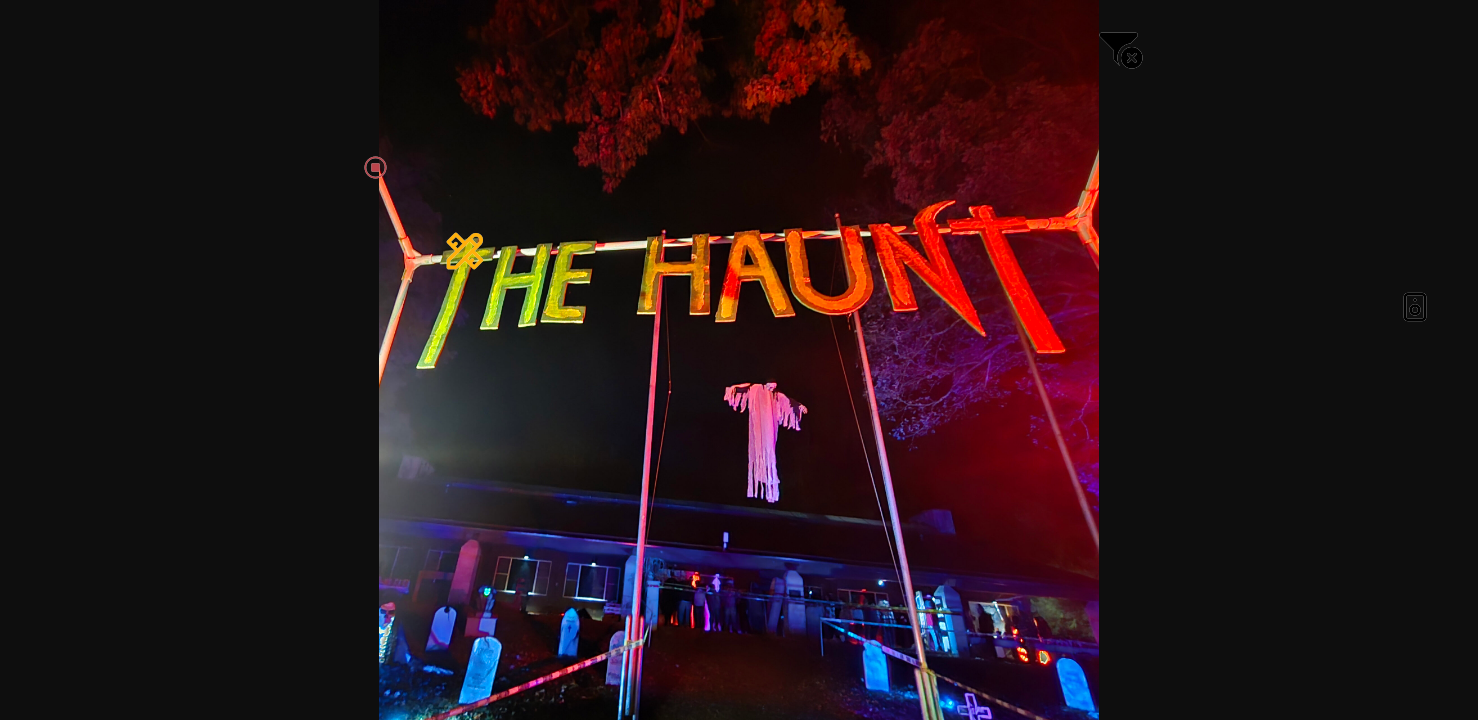  I want to click on stop media playback, so click(375, 167).